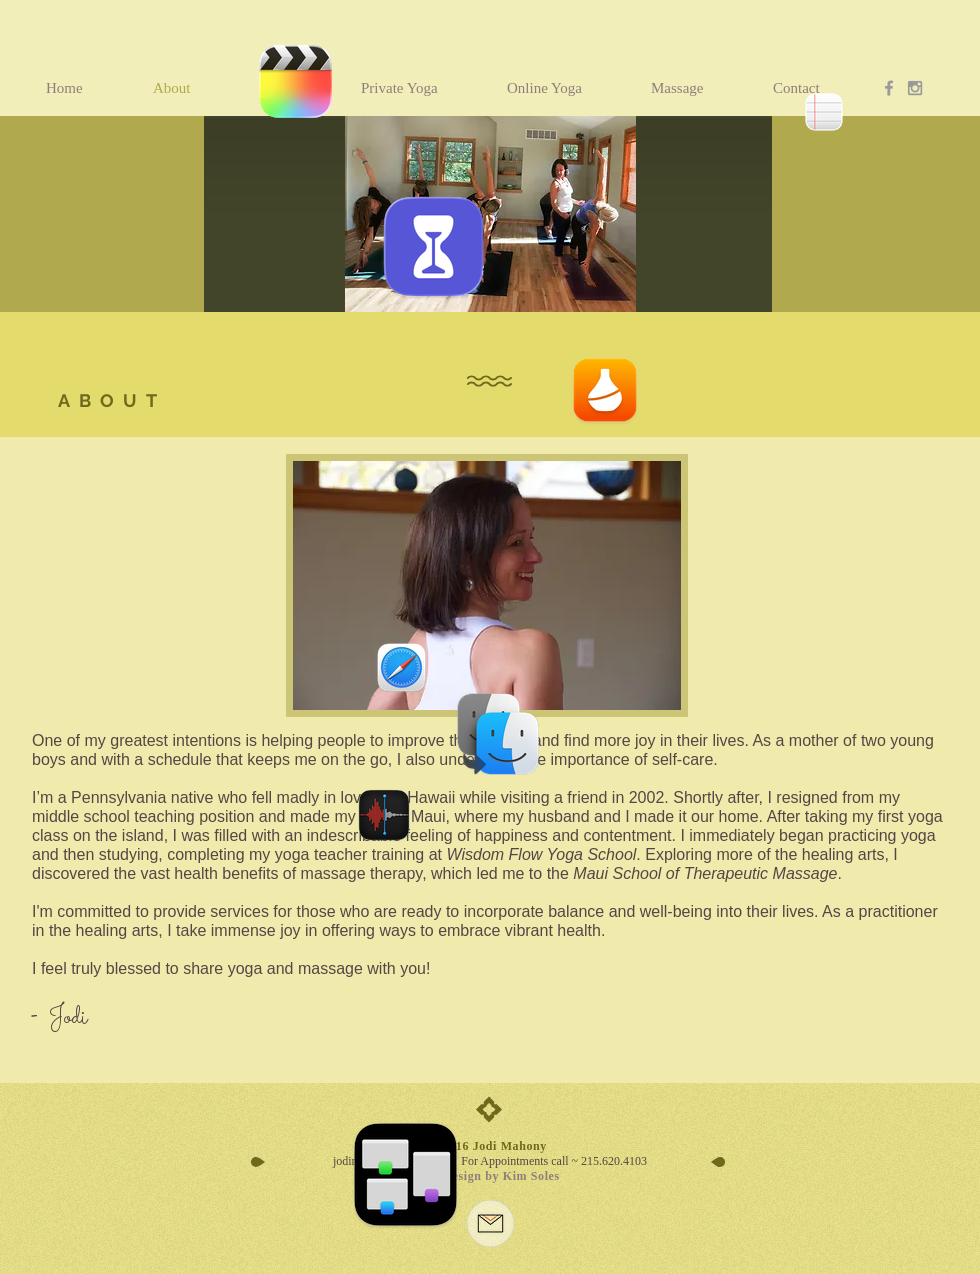  I want to click on open mission control to view all windows and desktops, so click(405, 1174).